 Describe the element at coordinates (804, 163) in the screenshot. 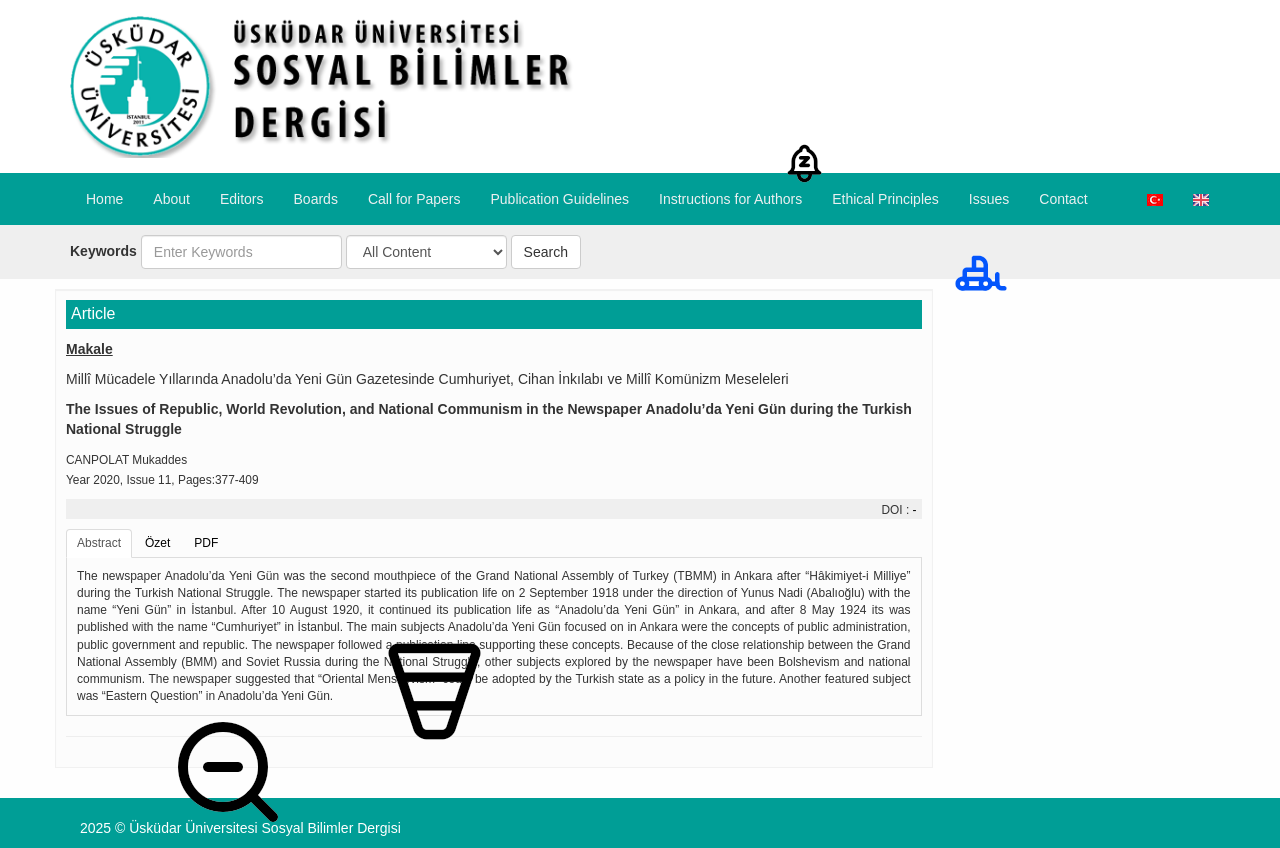

I see `snooze notifications` at that location.